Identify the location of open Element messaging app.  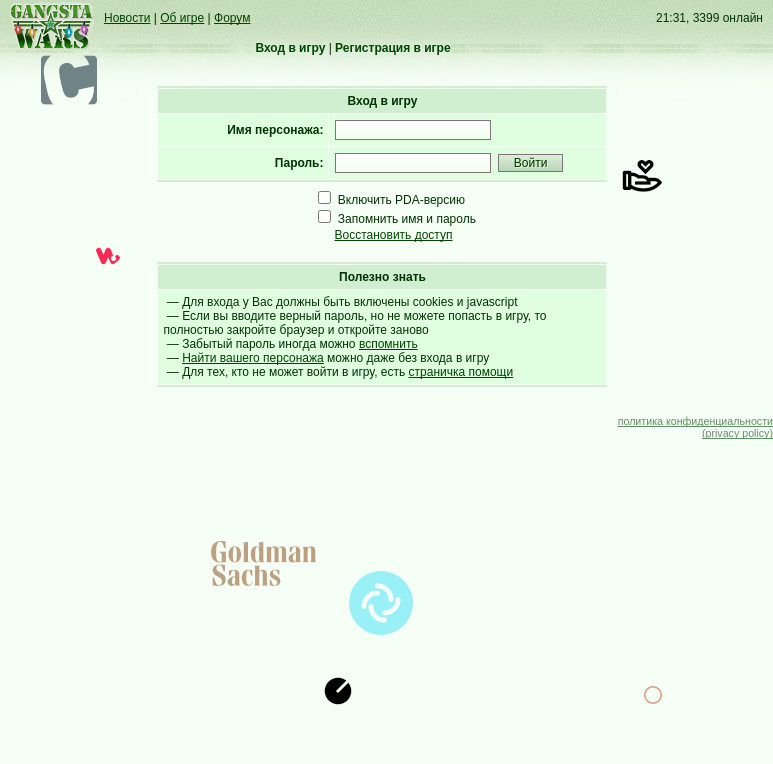
(381, 603).